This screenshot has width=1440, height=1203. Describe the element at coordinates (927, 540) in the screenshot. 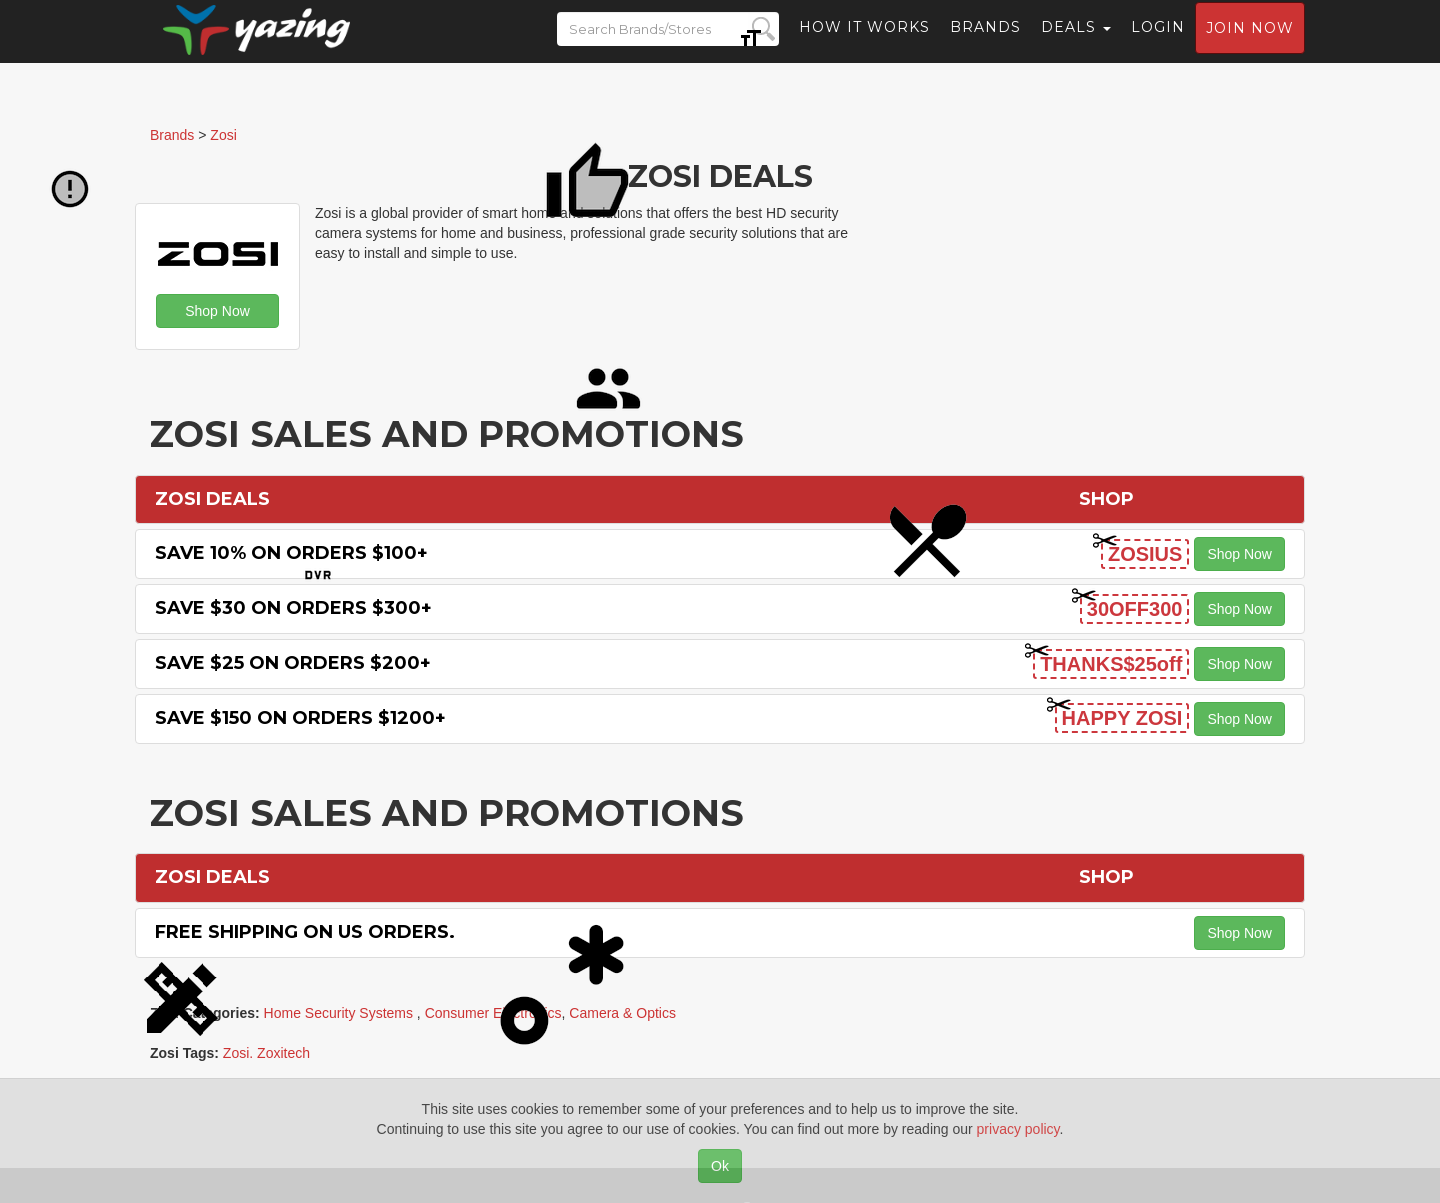

I see `view restaurant or dining options` at that location.